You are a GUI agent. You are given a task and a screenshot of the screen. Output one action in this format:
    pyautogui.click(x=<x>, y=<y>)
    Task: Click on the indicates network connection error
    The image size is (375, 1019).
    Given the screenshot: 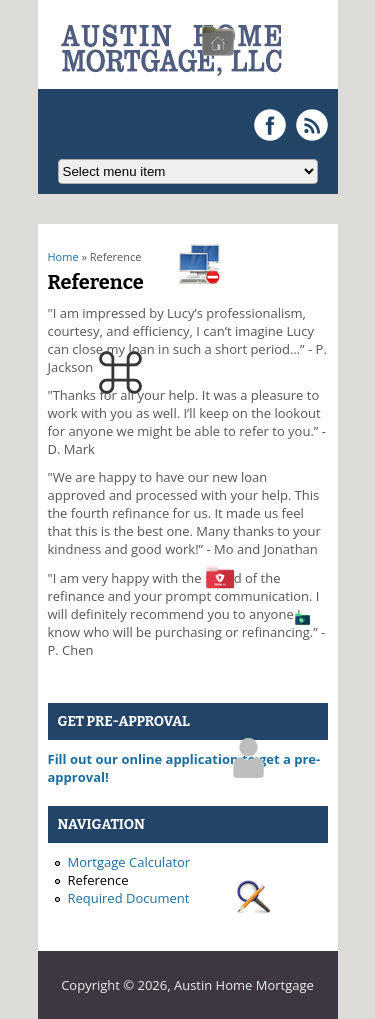 What is the action you would take?
    pyautogui.click(x=199, y=264)
    